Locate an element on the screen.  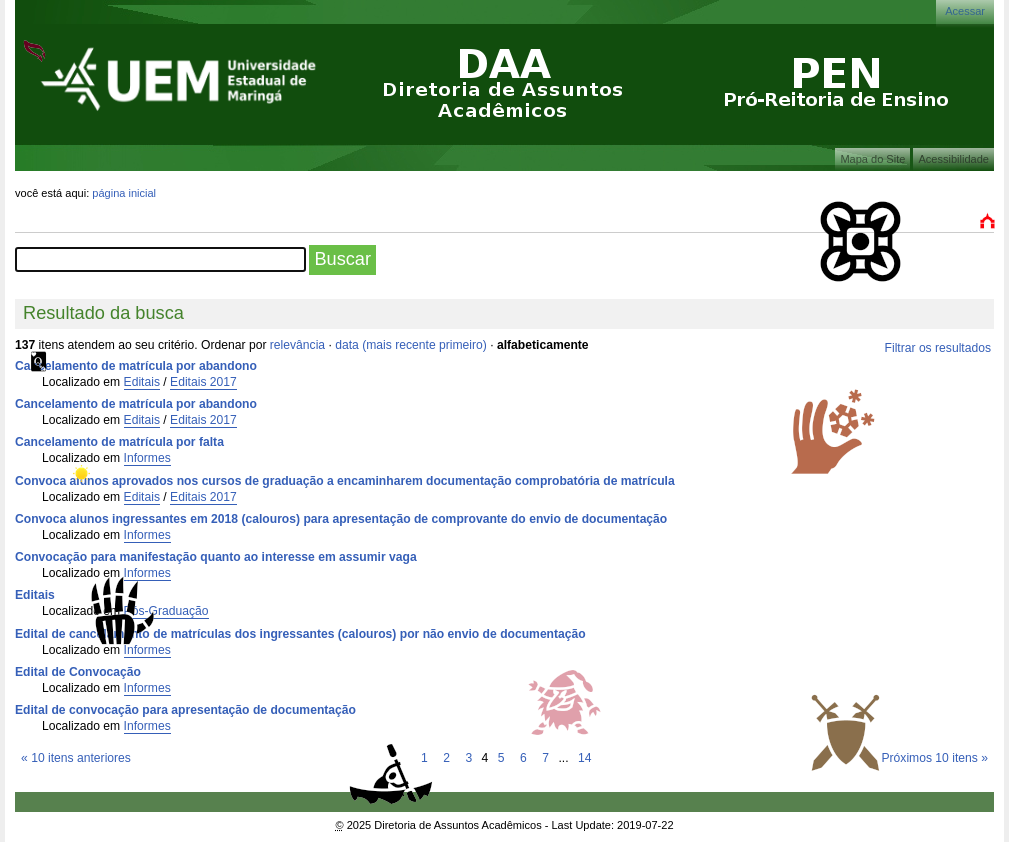
queen of hearts playing card is located at coordinates (38, 361).